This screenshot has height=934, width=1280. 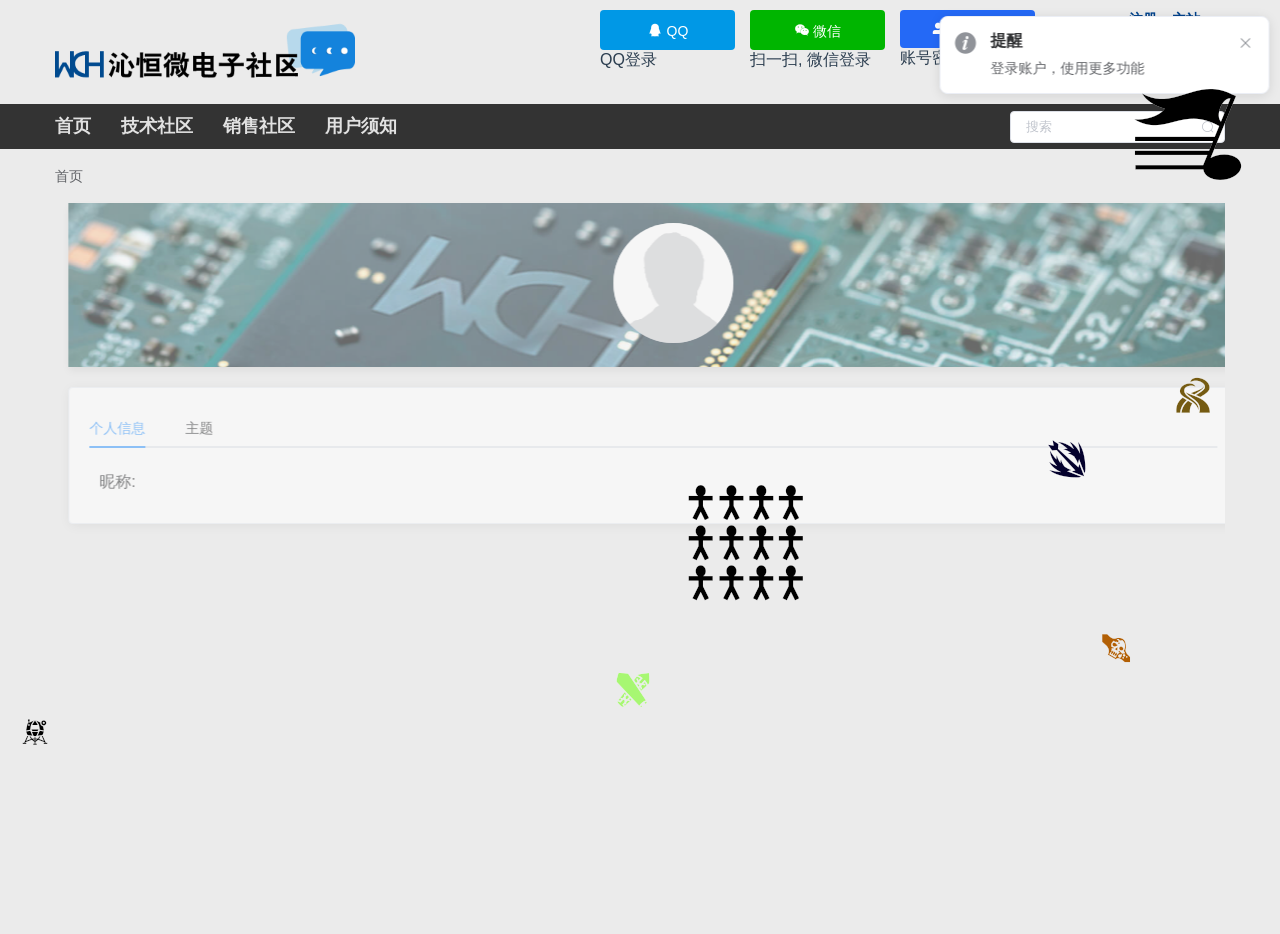 I want to click on access space exploration game content, so click(x=35, y=732).